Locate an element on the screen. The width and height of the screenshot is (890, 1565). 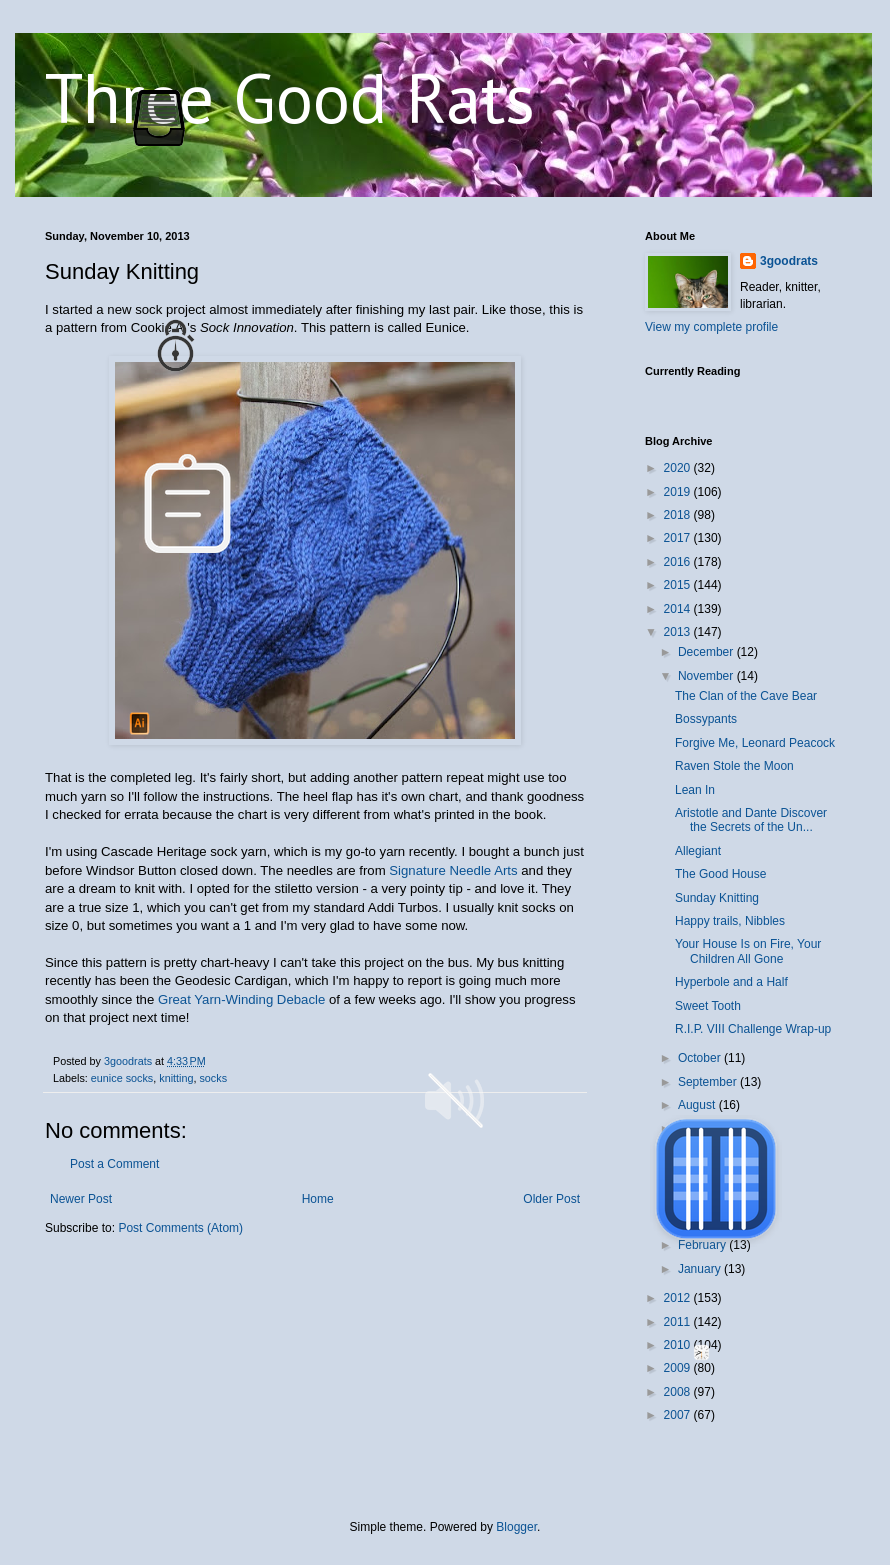
indicates audio is muted is located at coordinates (454, 1100).